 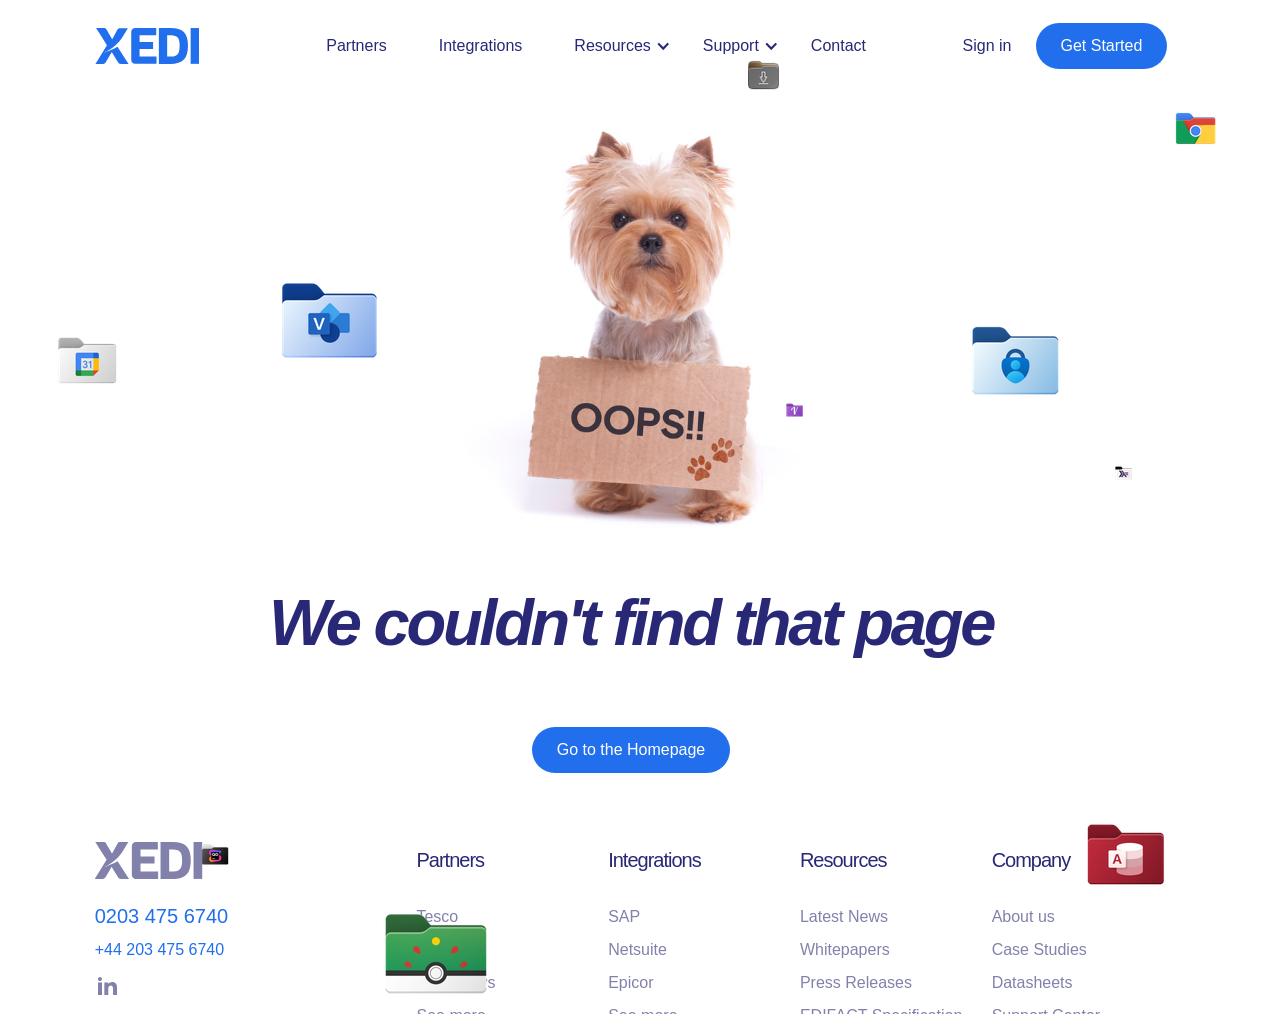 I want to click on open pokémon friend ball themed folder, so click(x=435, y=956).